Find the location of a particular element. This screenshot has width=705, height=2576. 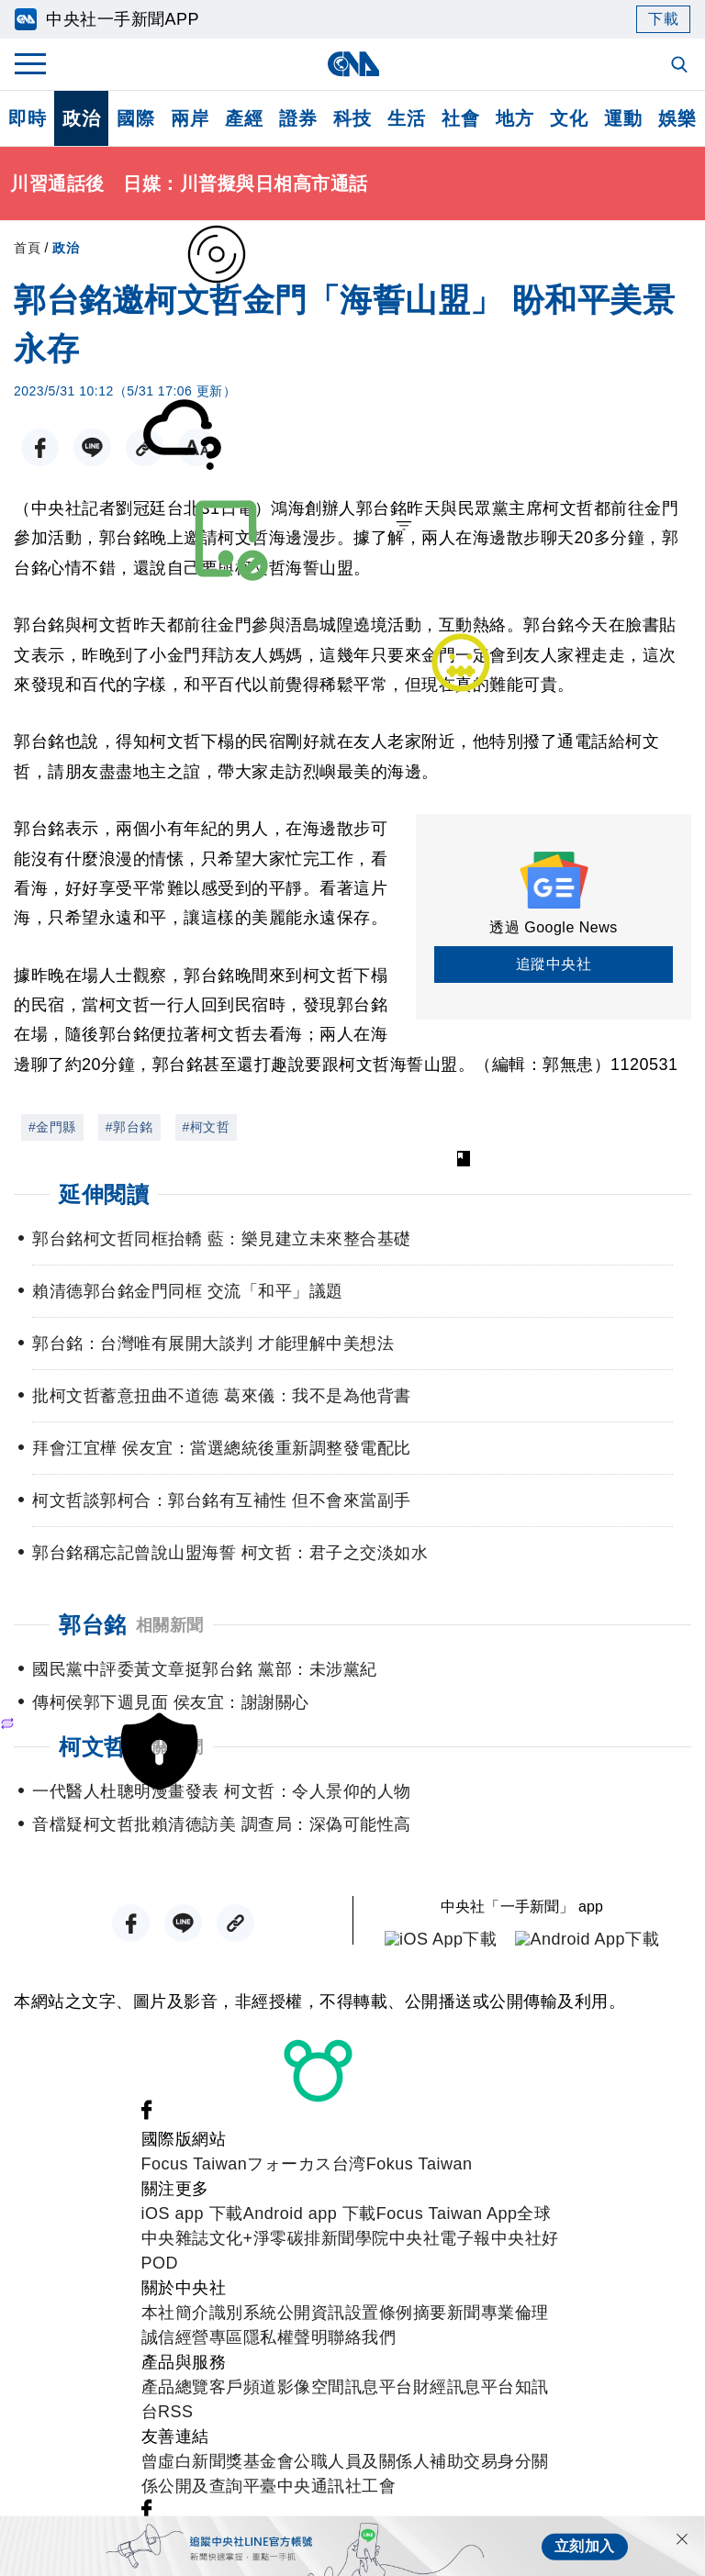

toggle repeat mode for media playback is located at coordinates (7, 1723).